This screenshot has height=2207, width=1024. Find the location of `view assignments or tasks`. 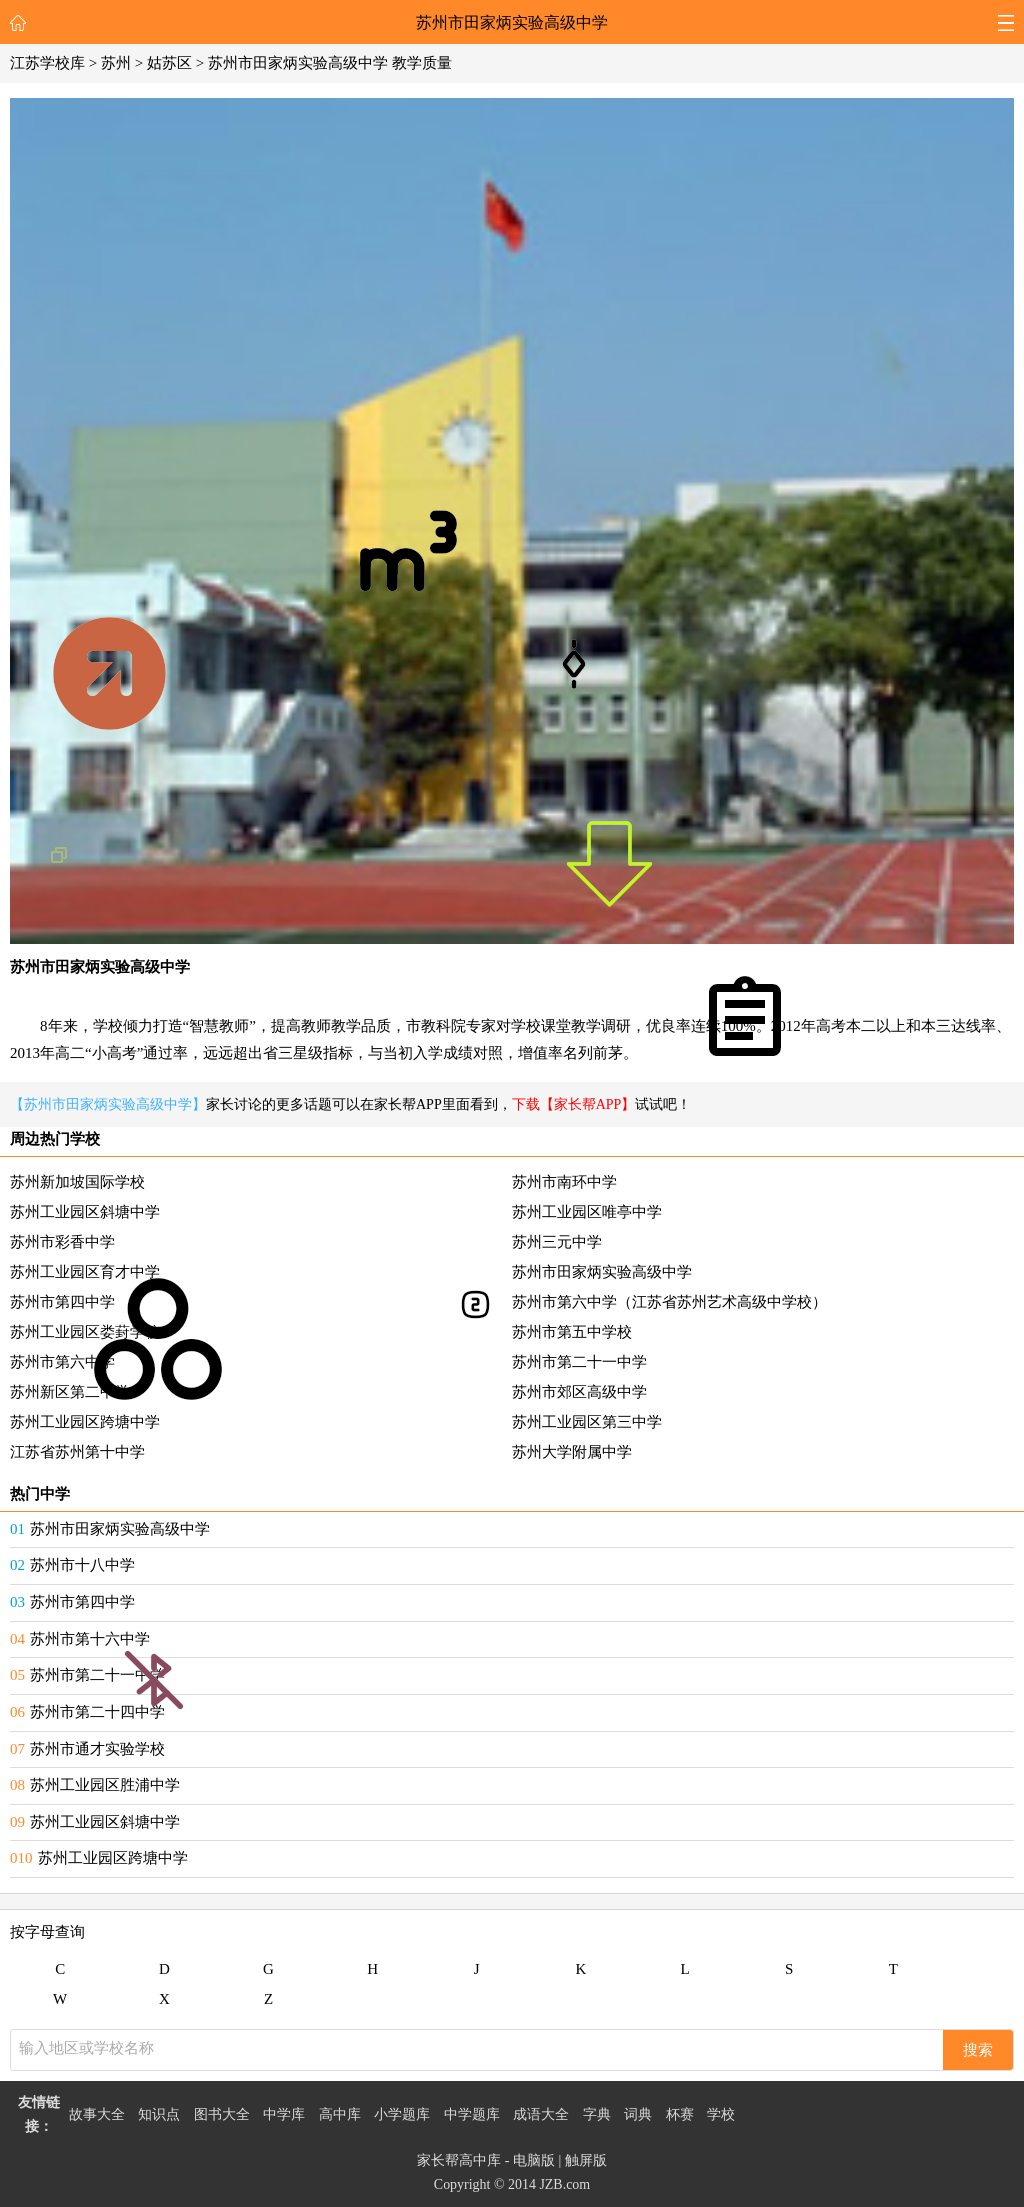

view assignments or tasks is located at coordinates (745, 1020).